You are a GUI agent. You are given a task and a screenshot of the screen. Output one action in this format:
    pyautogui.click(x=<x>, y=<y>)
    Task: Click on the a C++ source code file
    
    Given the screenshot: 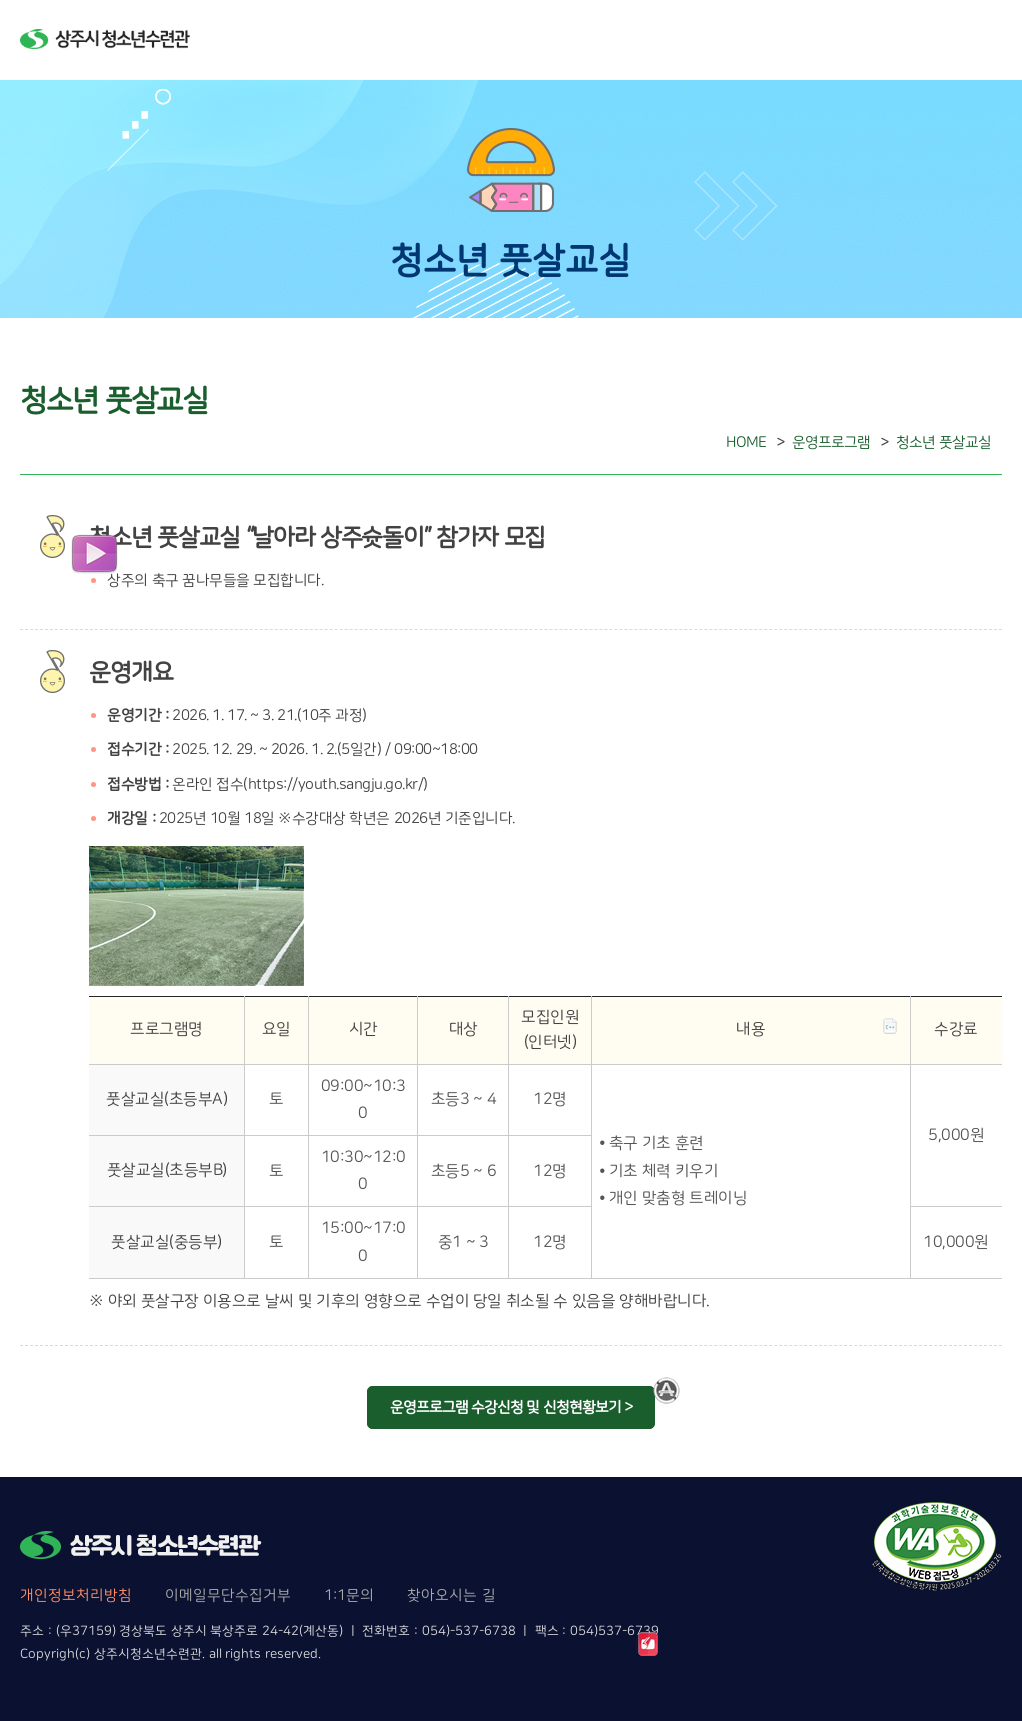 What is the action you would take?
    pyautogui.click(x=890, y=1026)
    